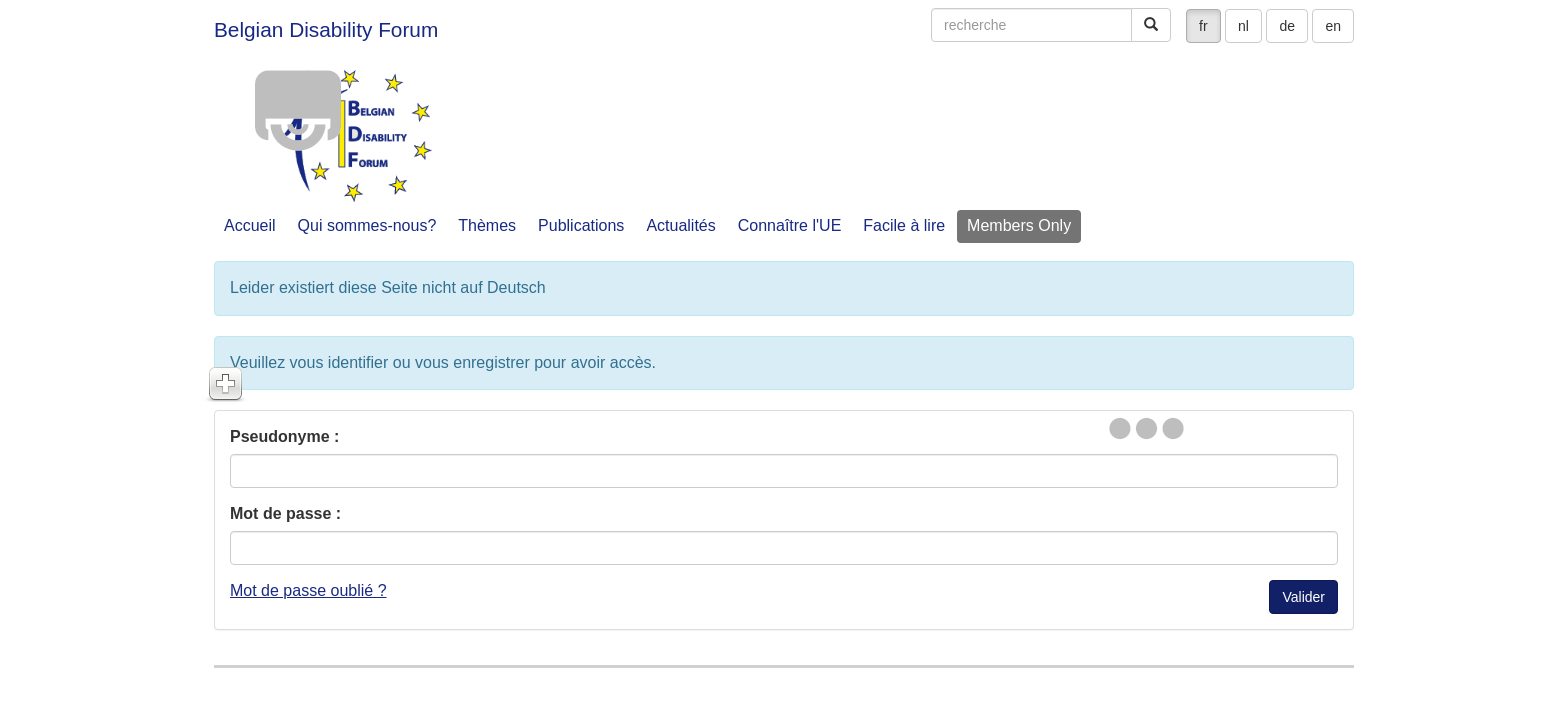  I want to click on content is loading, so click(1146, 428).